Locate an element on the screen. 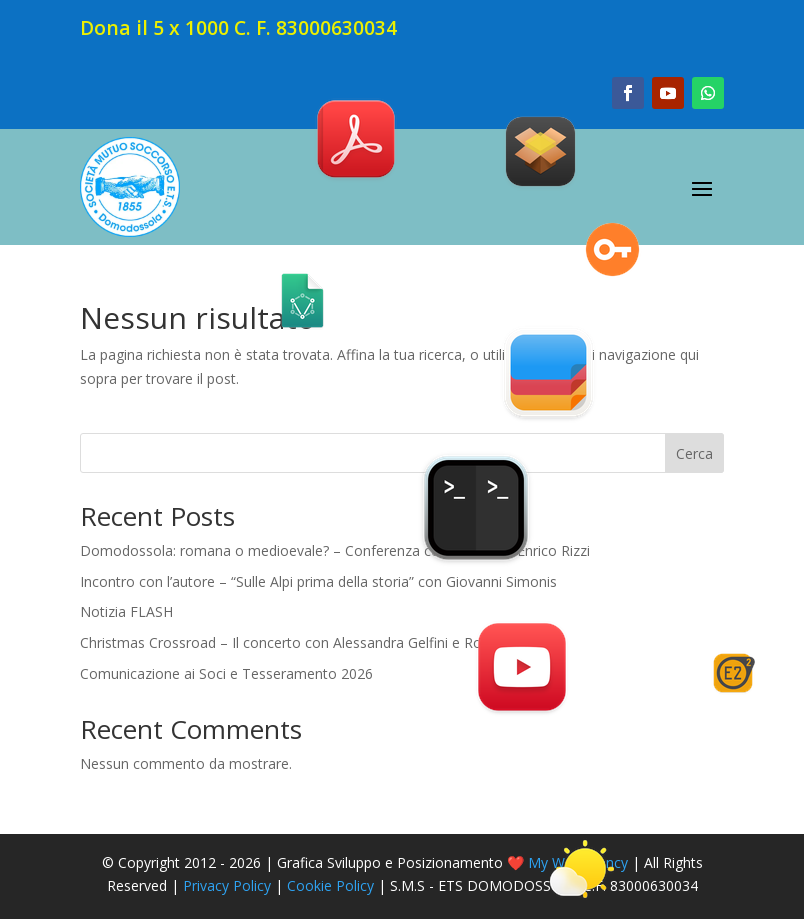 This screenshot has width=804, height=919. indicates encrypted or password-protected content is located at coordinates (612, 249).